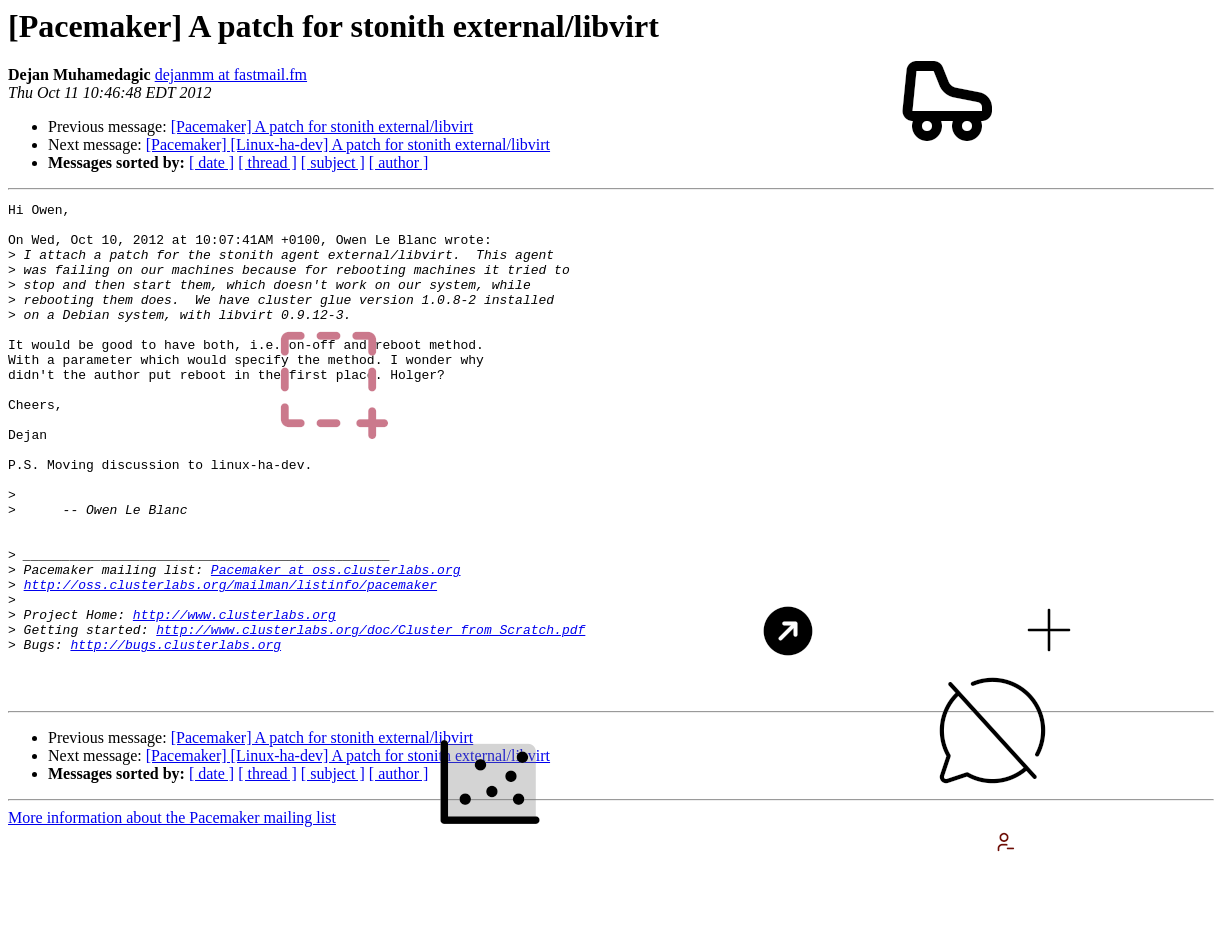 This screenshot has height=934, width=1222. What do you see at coordinates (1004, 842) in the screenshot?
I see `remove a user or contact` at bounding box center [1004, 842].